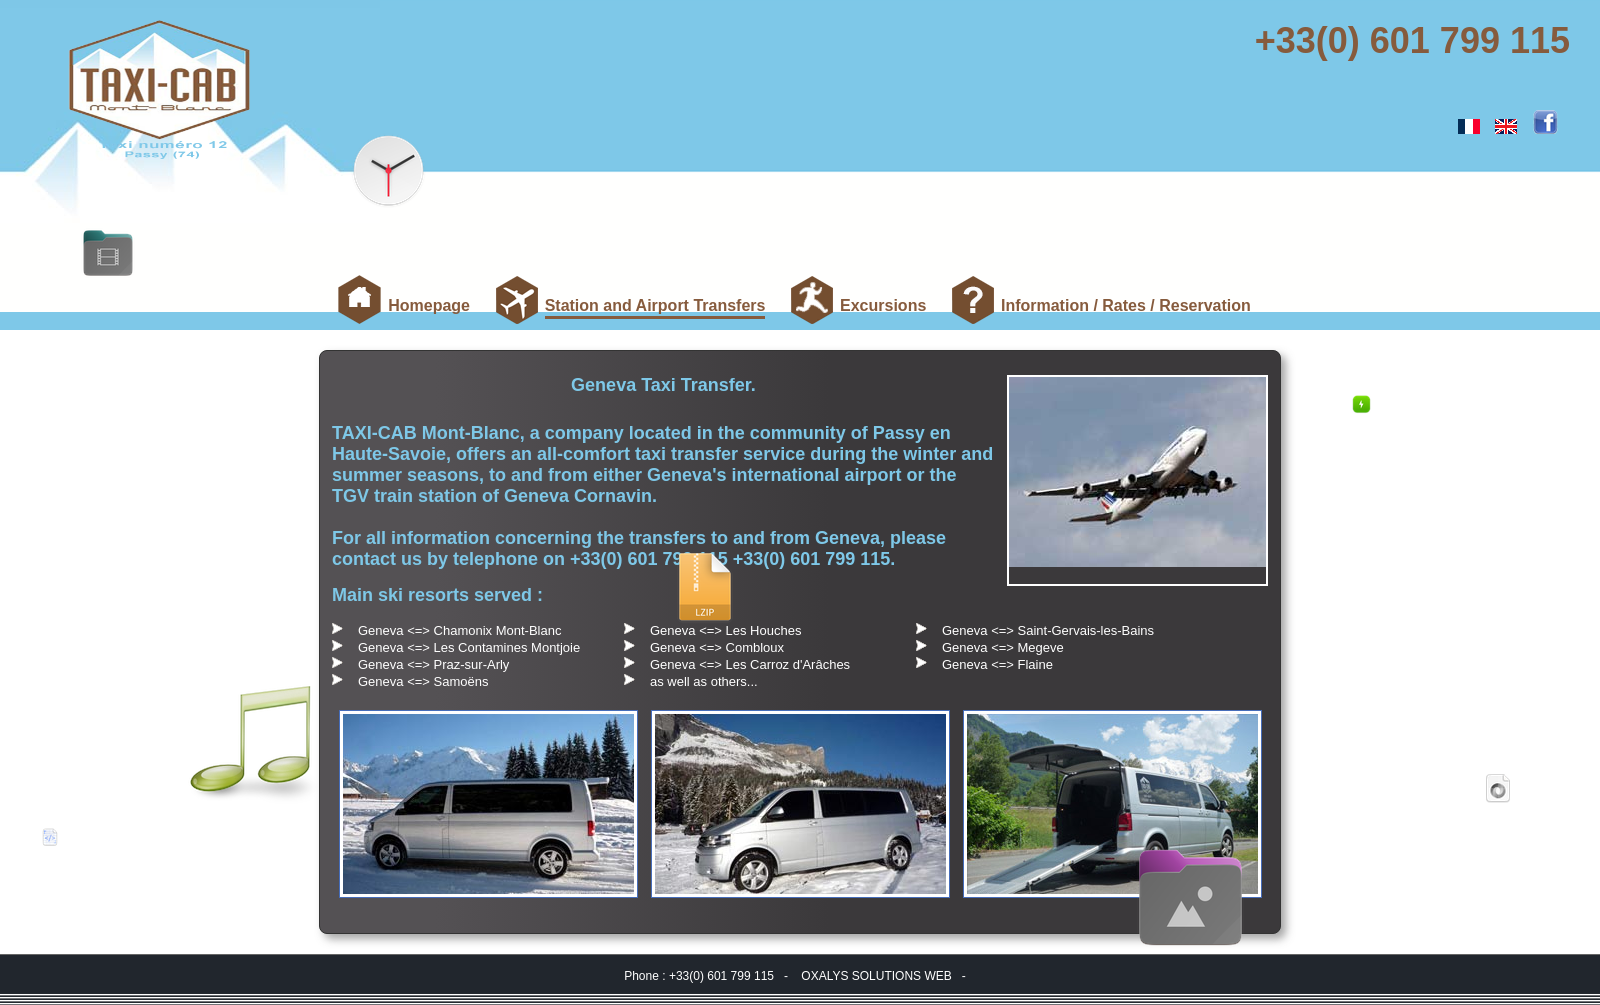 The width and height of the screenshot is (1600, 1005). What do you see at coordinates (250, 740) in the screenshot?
I see `indicates an audio file type` at bounding box center [250, 740].